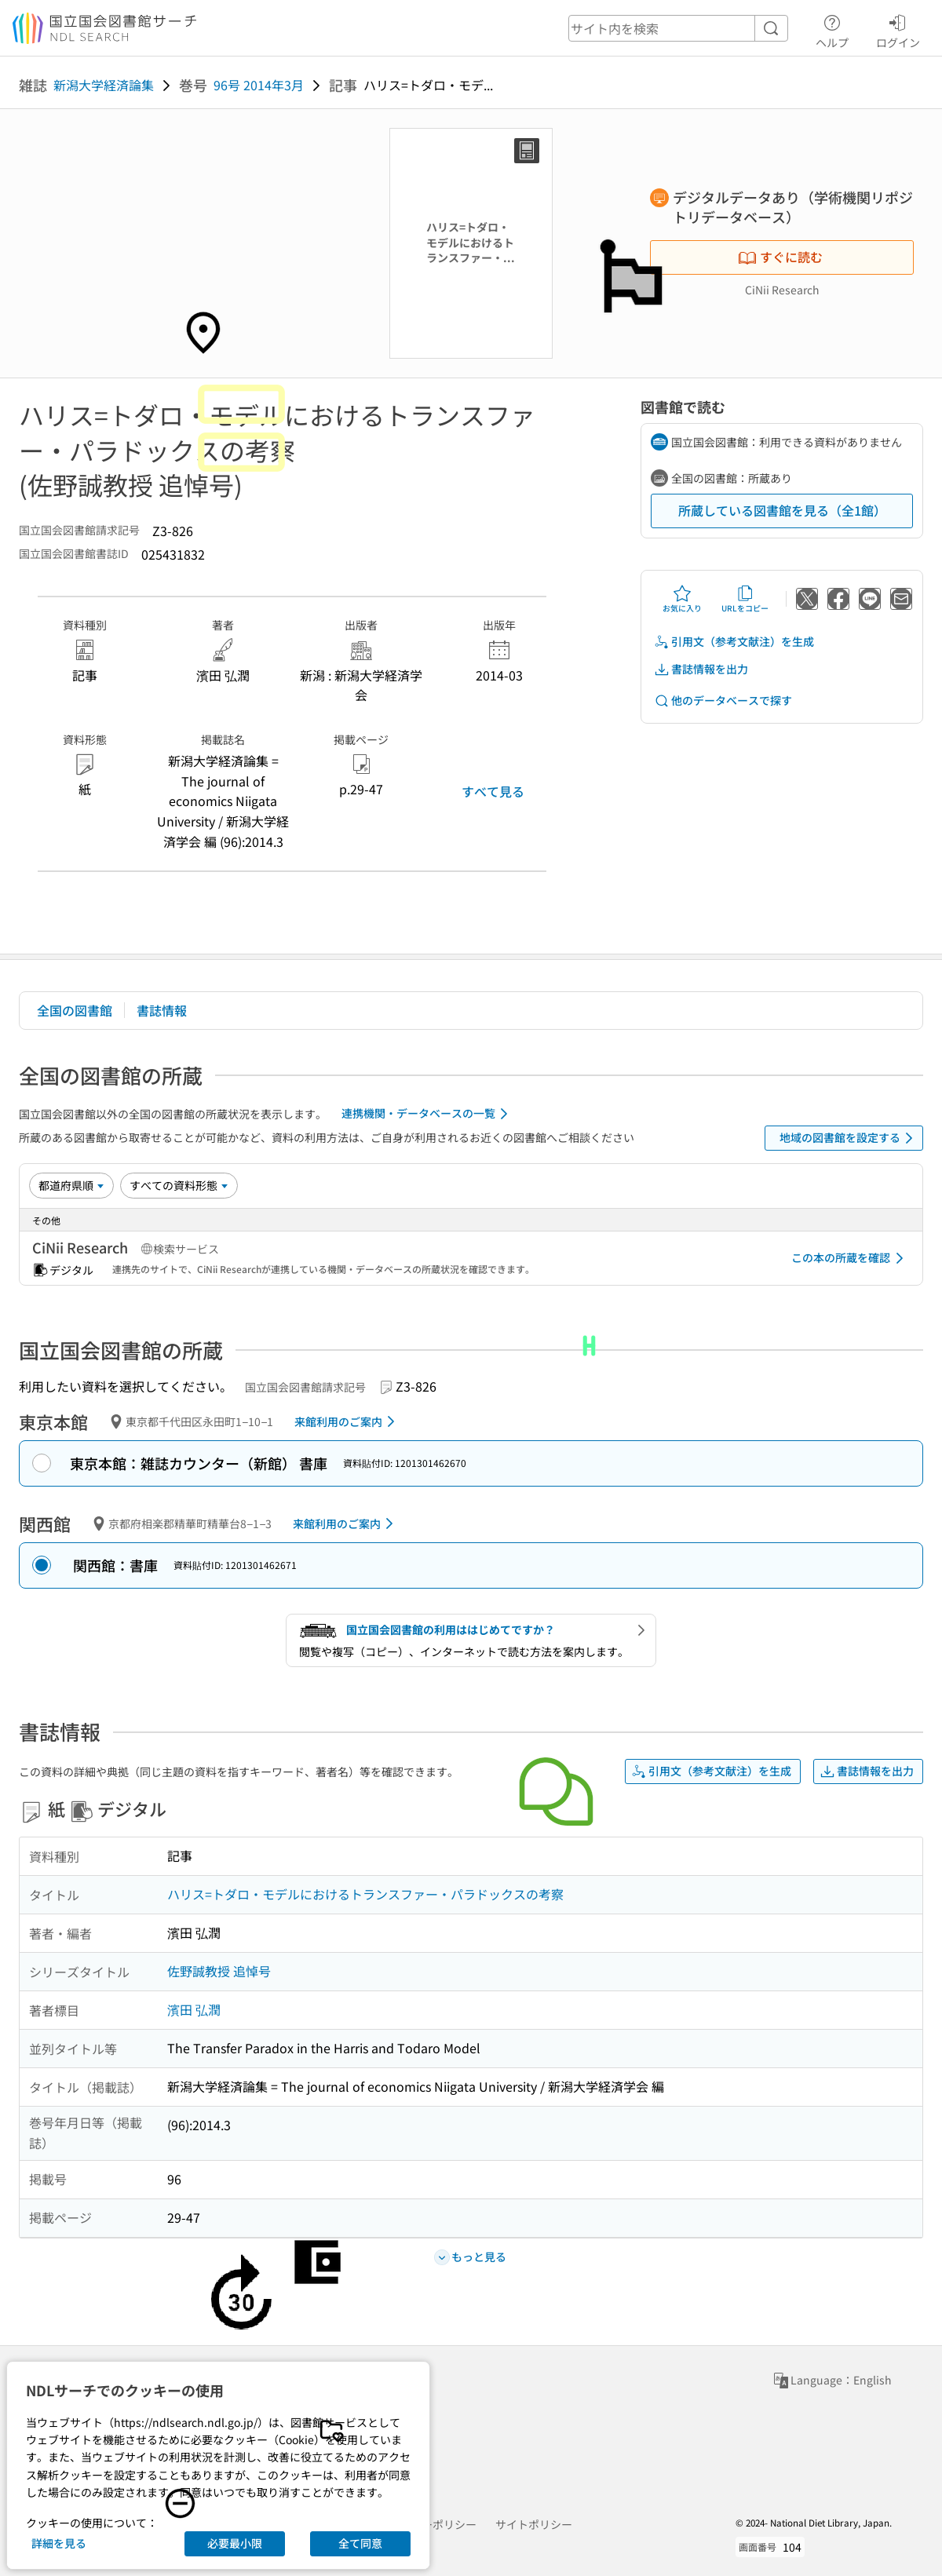 The width and height of the screenshot is (942, 2576). I want to click on indicates H or HSPA mobile network connection, so click(589, 1345).